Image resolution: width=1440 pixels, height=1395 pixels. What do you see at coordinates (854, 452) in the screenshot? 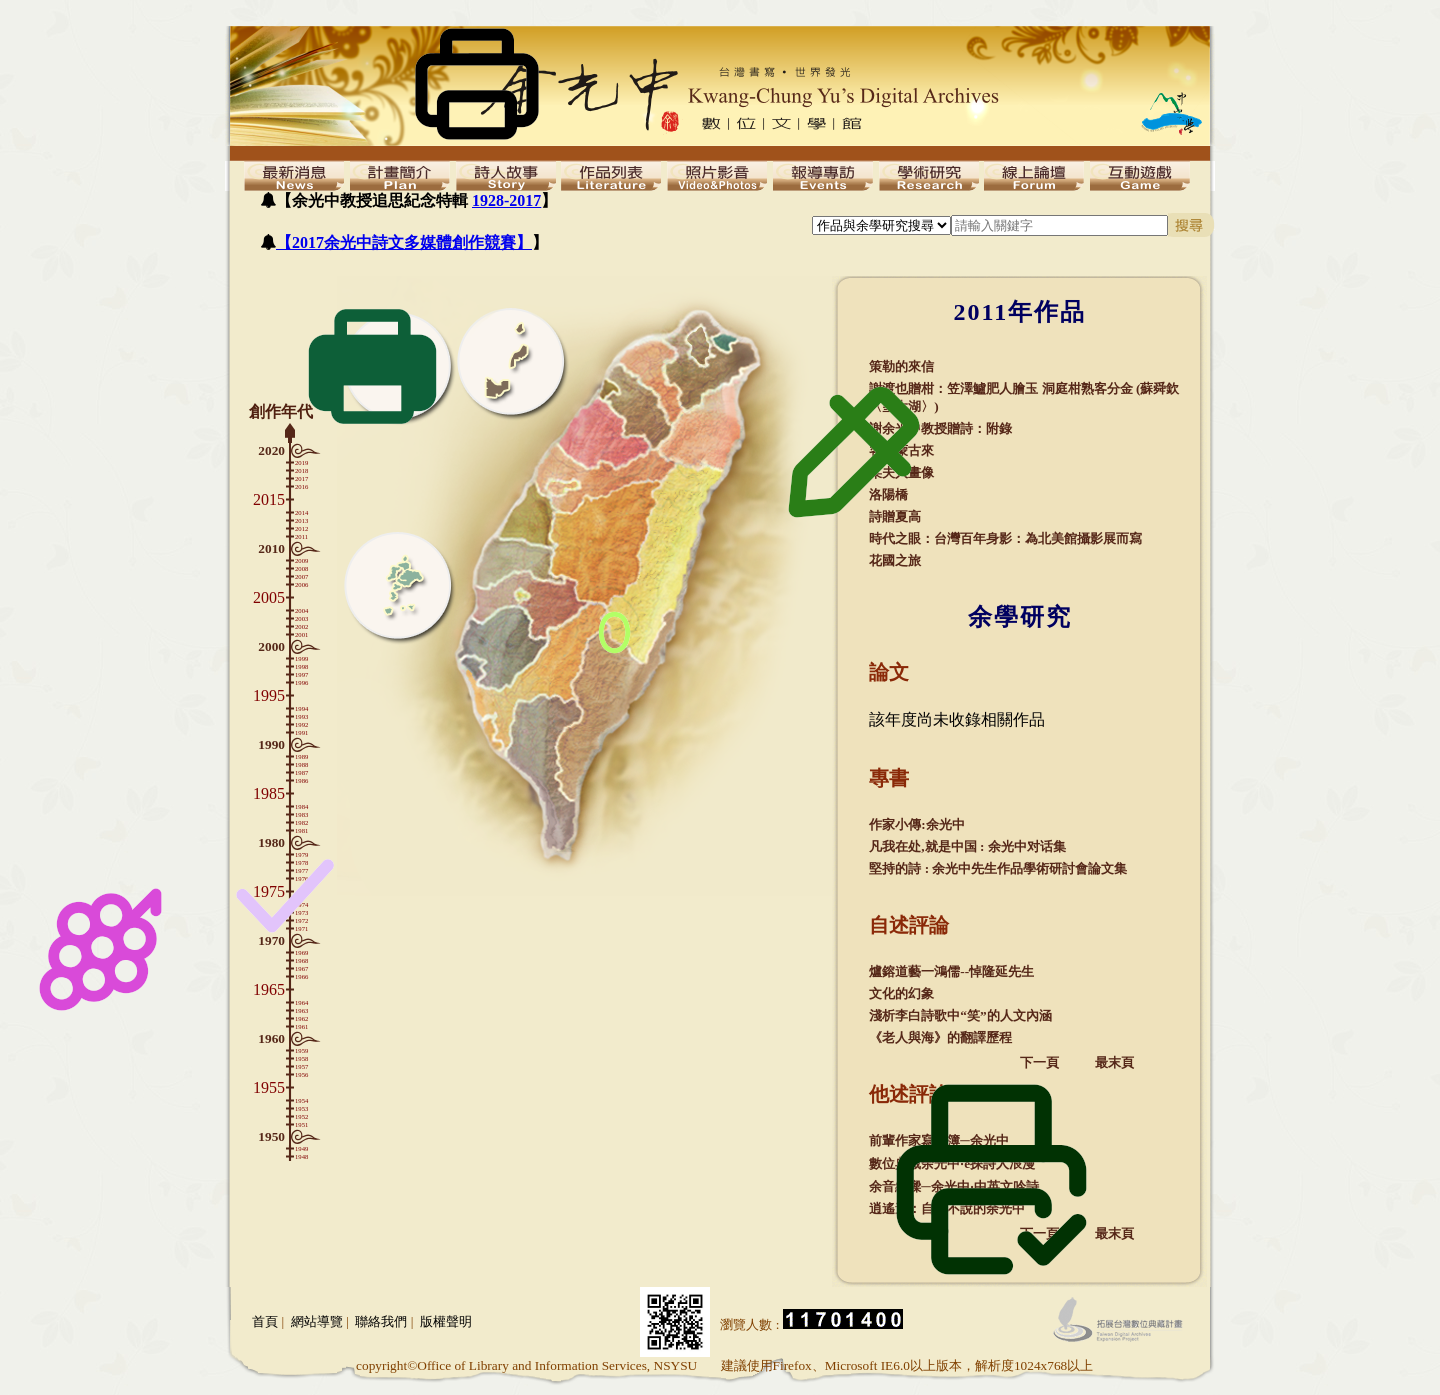
I see `select a color from the canvas` at bounding box center [854, 452].